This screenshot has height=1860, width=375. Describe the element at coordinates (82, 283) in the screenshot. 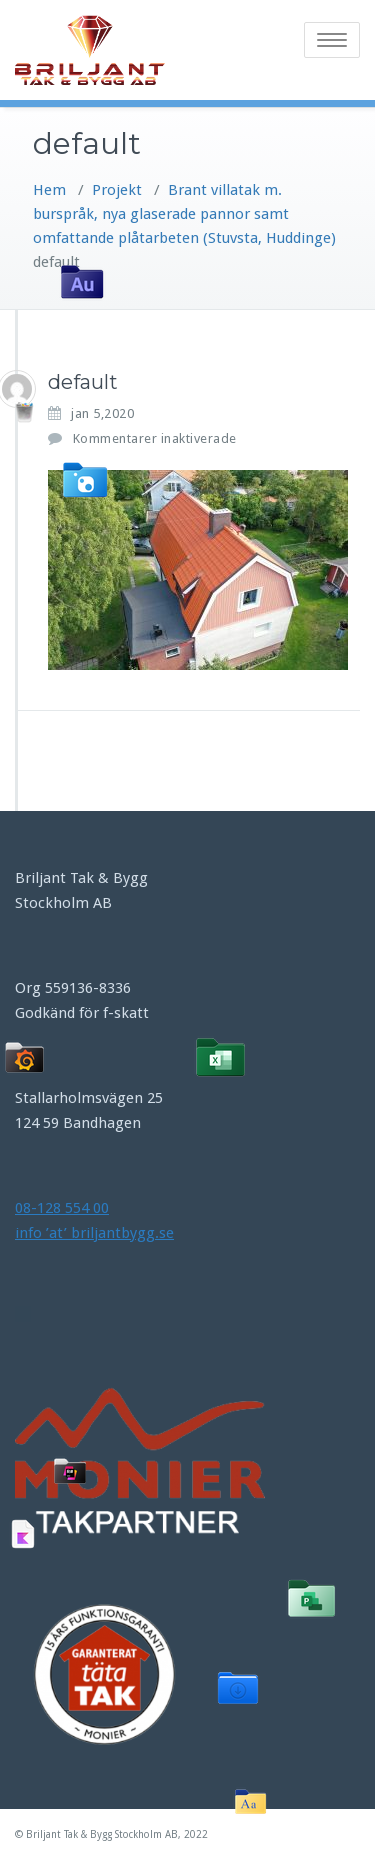

I see `open adobe audition project files folder` at that location.